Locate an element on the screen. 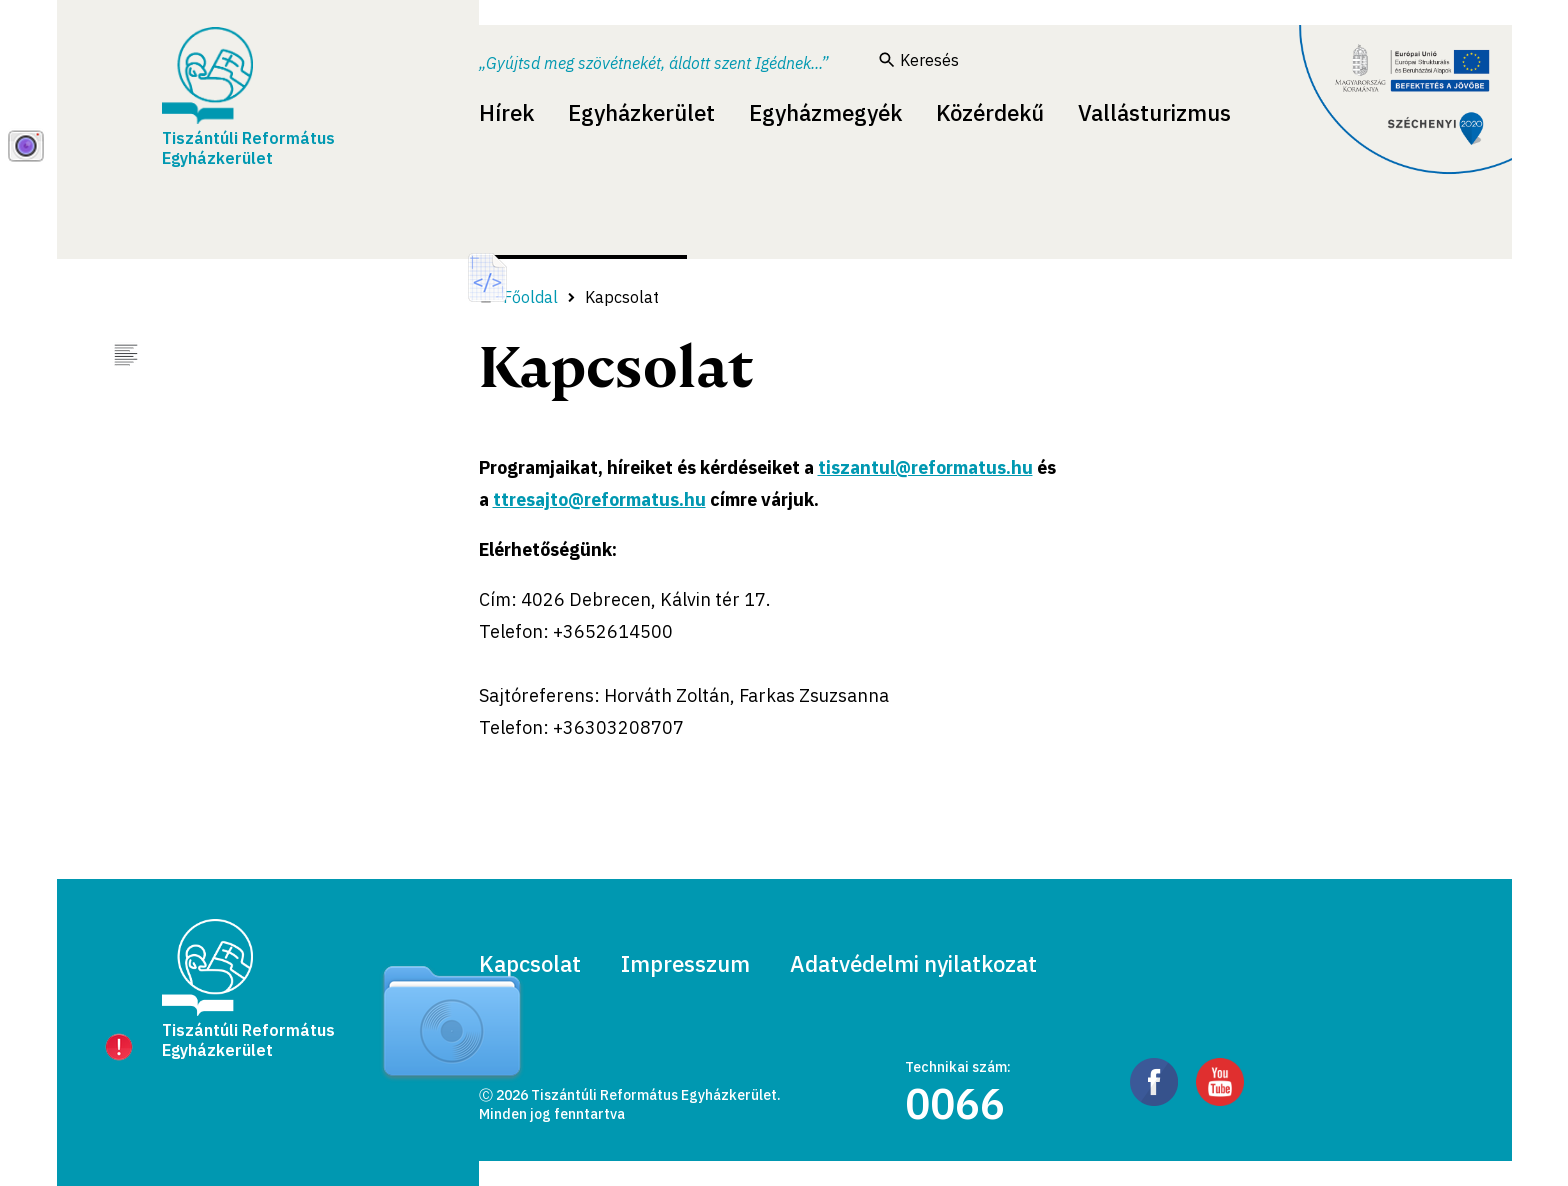 The width and height of the screenshot is (1568, 1186). open your recordings folder is located at coordinates (452, 1021).